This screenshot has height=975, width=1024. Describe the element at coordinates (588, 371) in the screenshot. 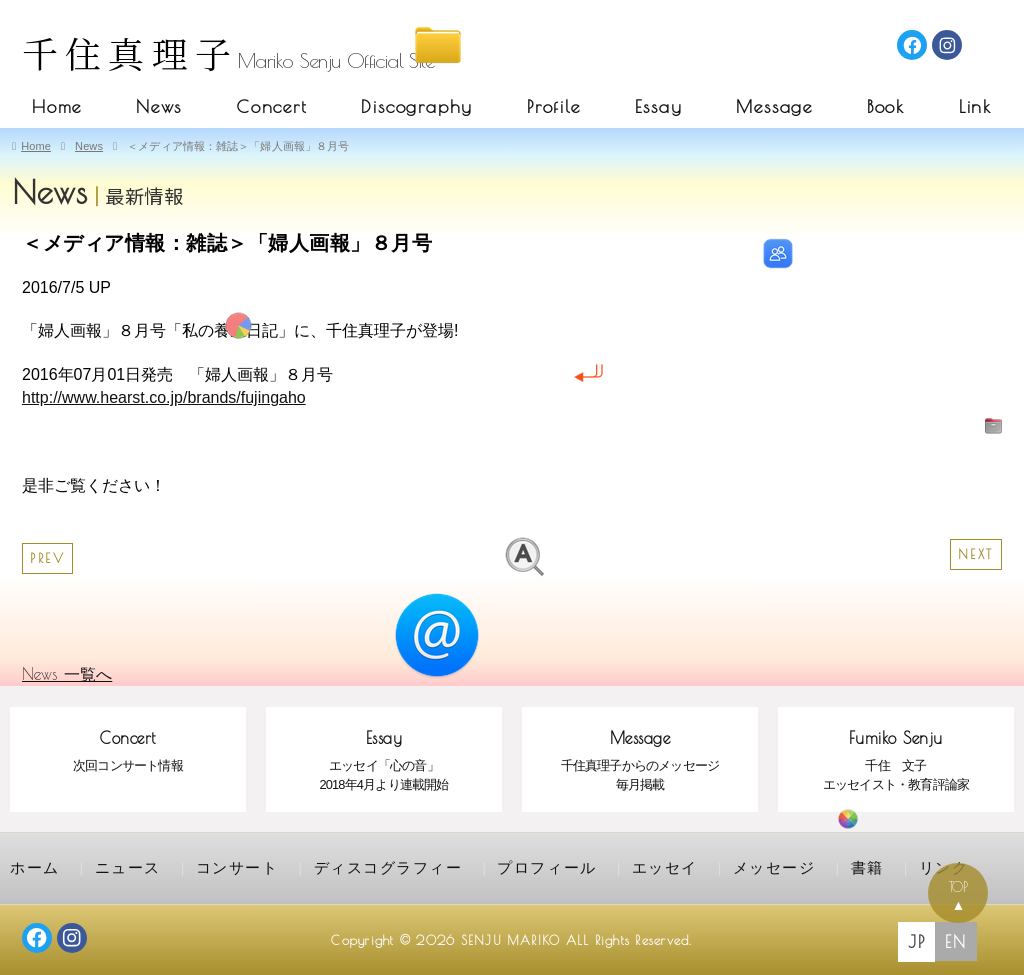

I see `reply to all recipients in an email thread` at that location.